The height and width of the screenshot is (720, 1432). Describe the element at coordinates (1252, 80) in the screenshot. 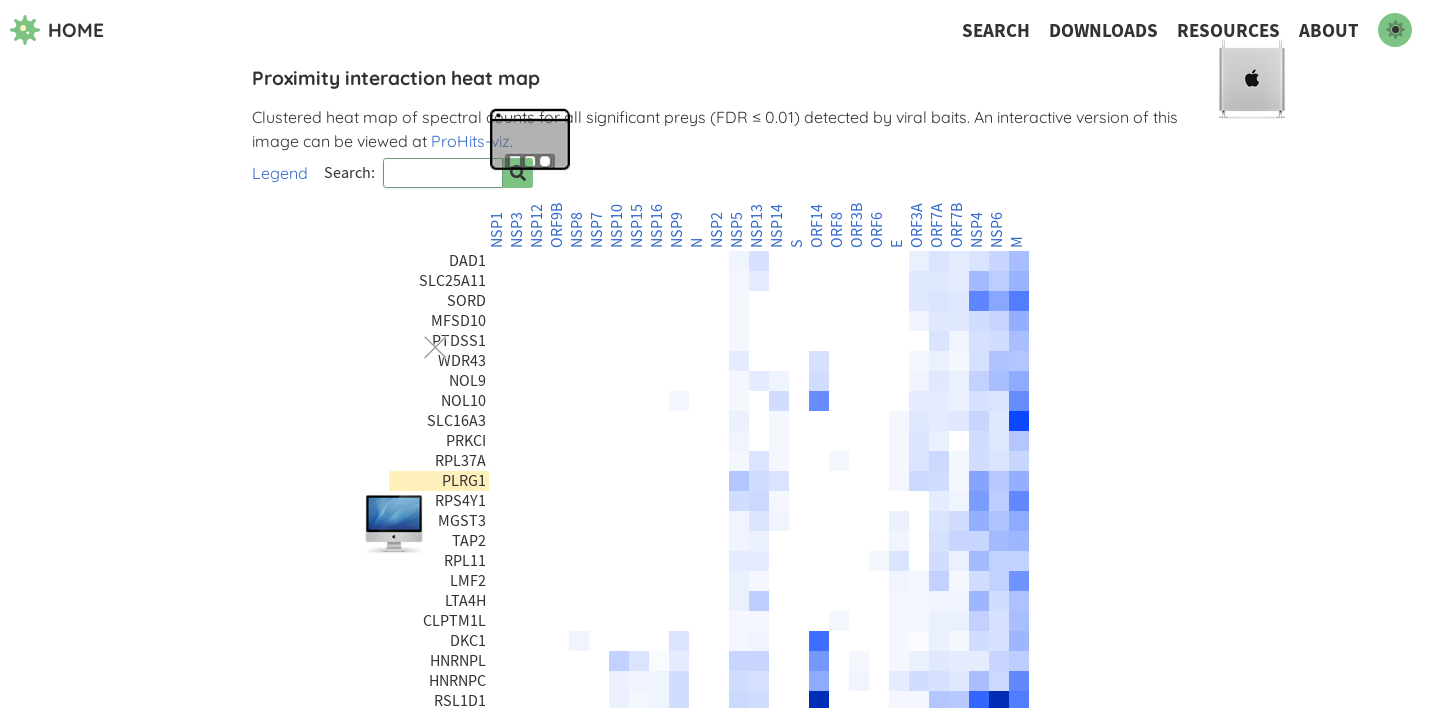

I see `mac pro desktop computer` at that location.